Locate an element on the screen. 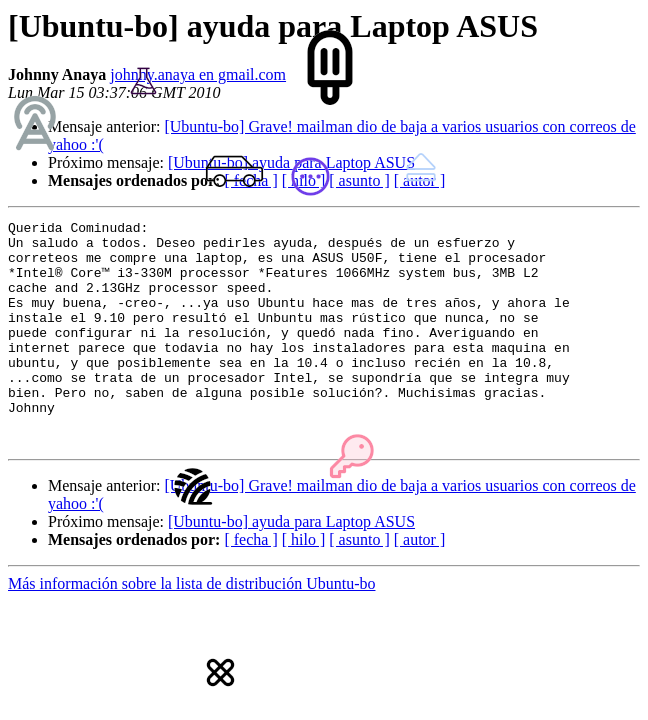 This screenshot has height=720, width=648. access security or authentication settings is located at coordinates (351, 457).